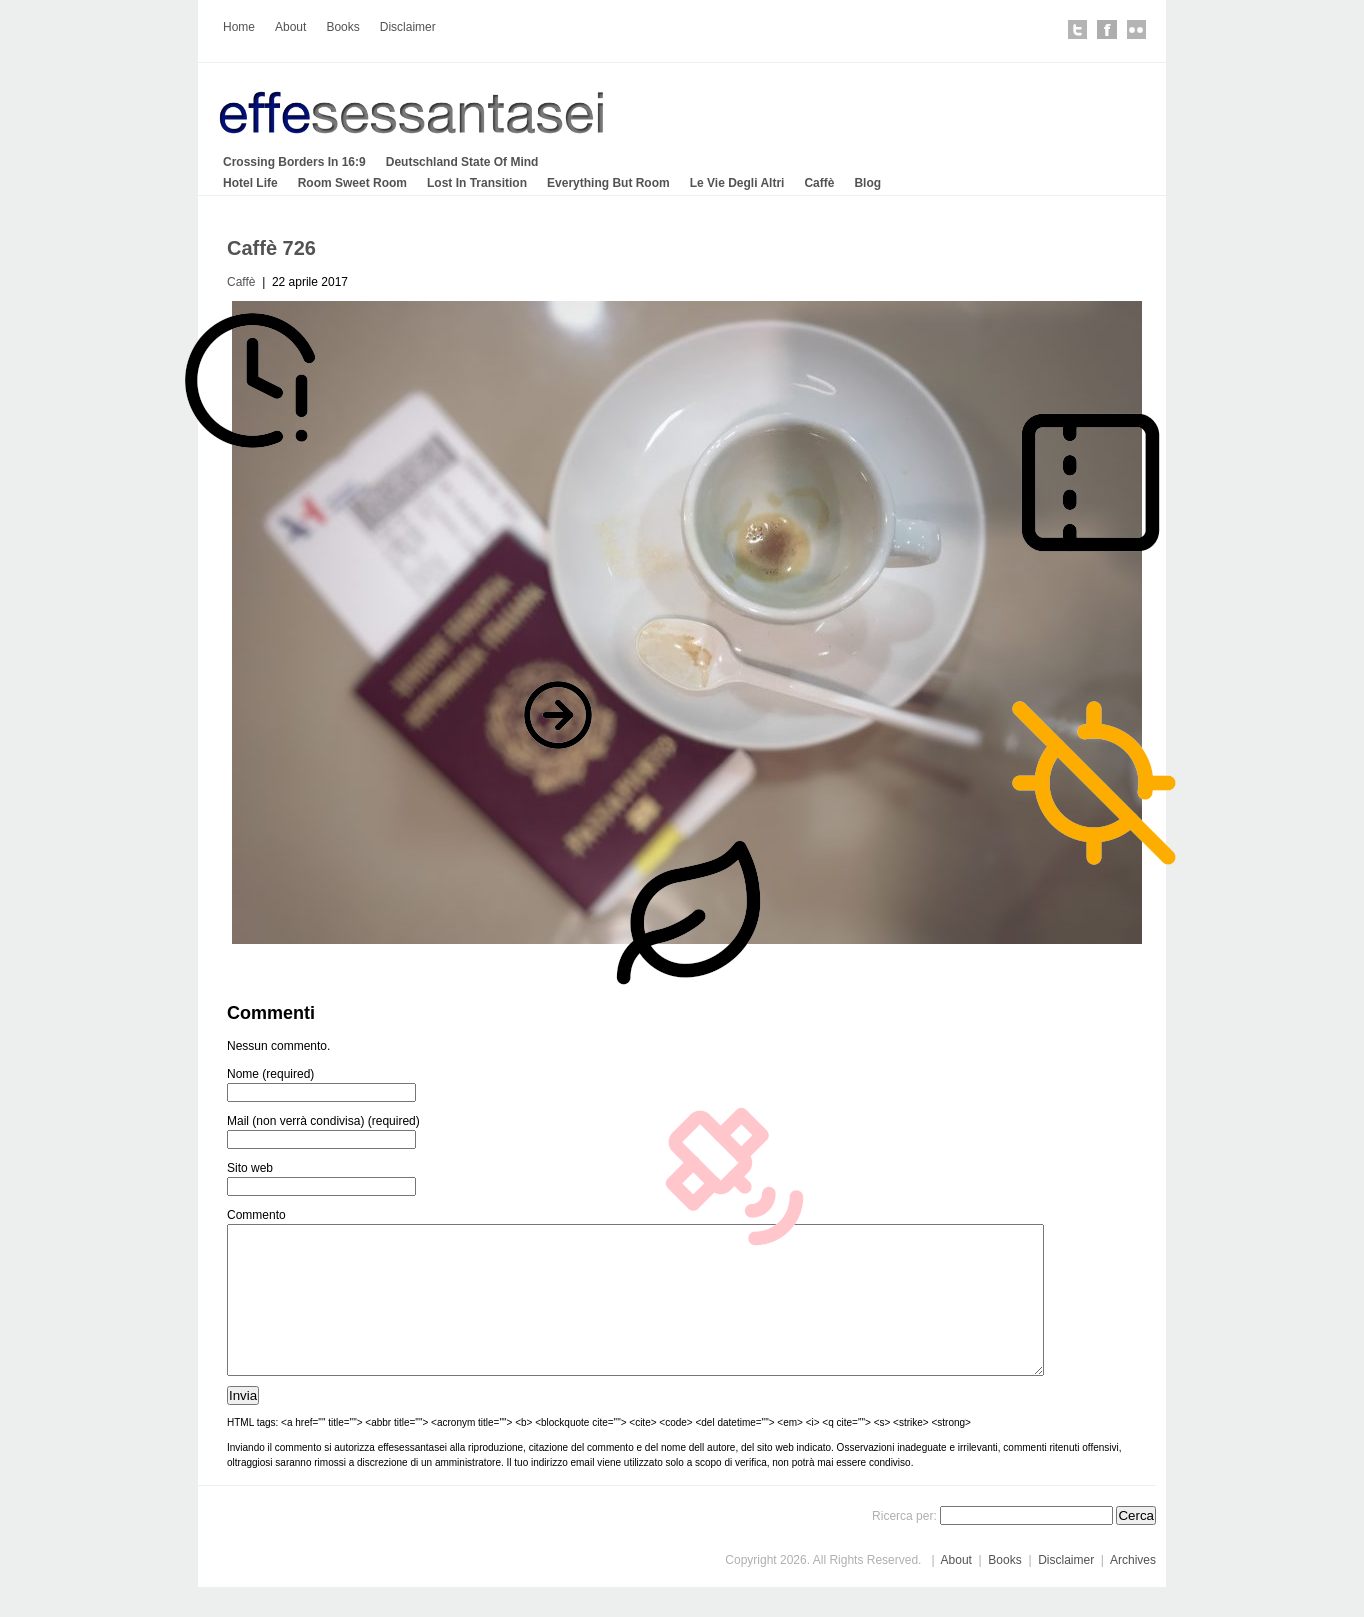 The image size is (1364, 1617). I want to click on toggle left sidebar panel, so click(1090, 482).